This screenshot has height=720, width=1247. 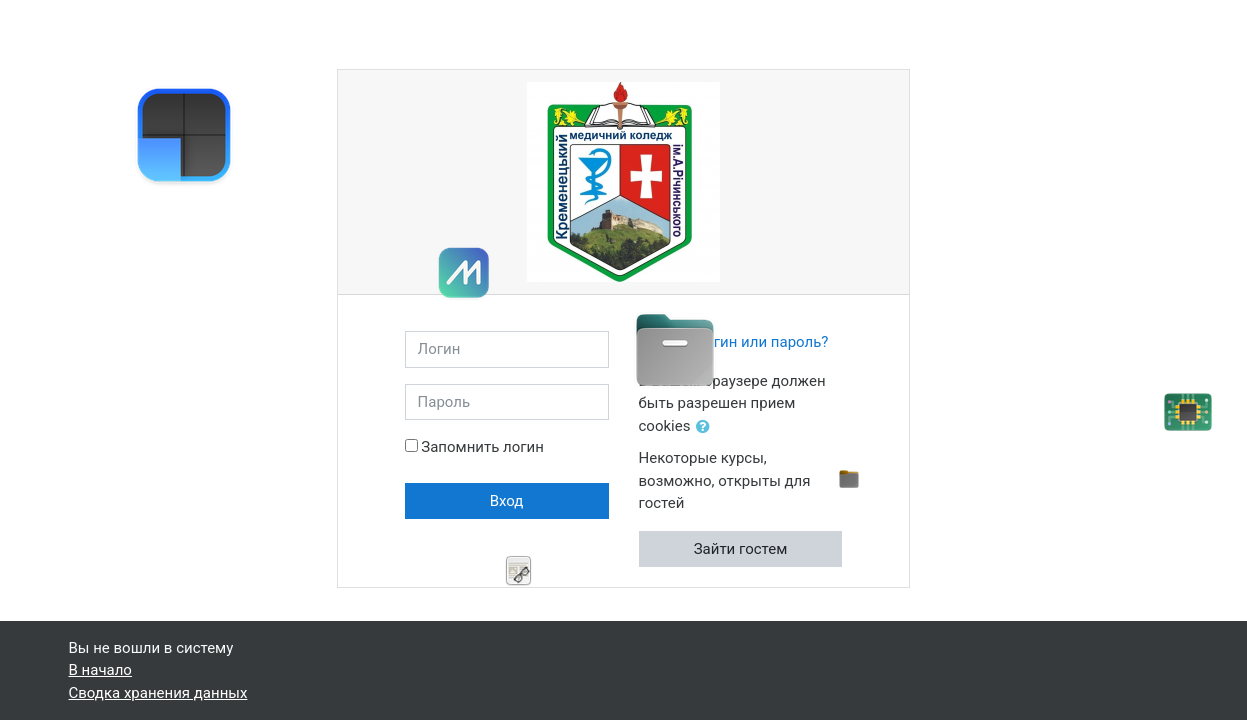 I want to click on open the maxint app, so click(x=463, y=272).